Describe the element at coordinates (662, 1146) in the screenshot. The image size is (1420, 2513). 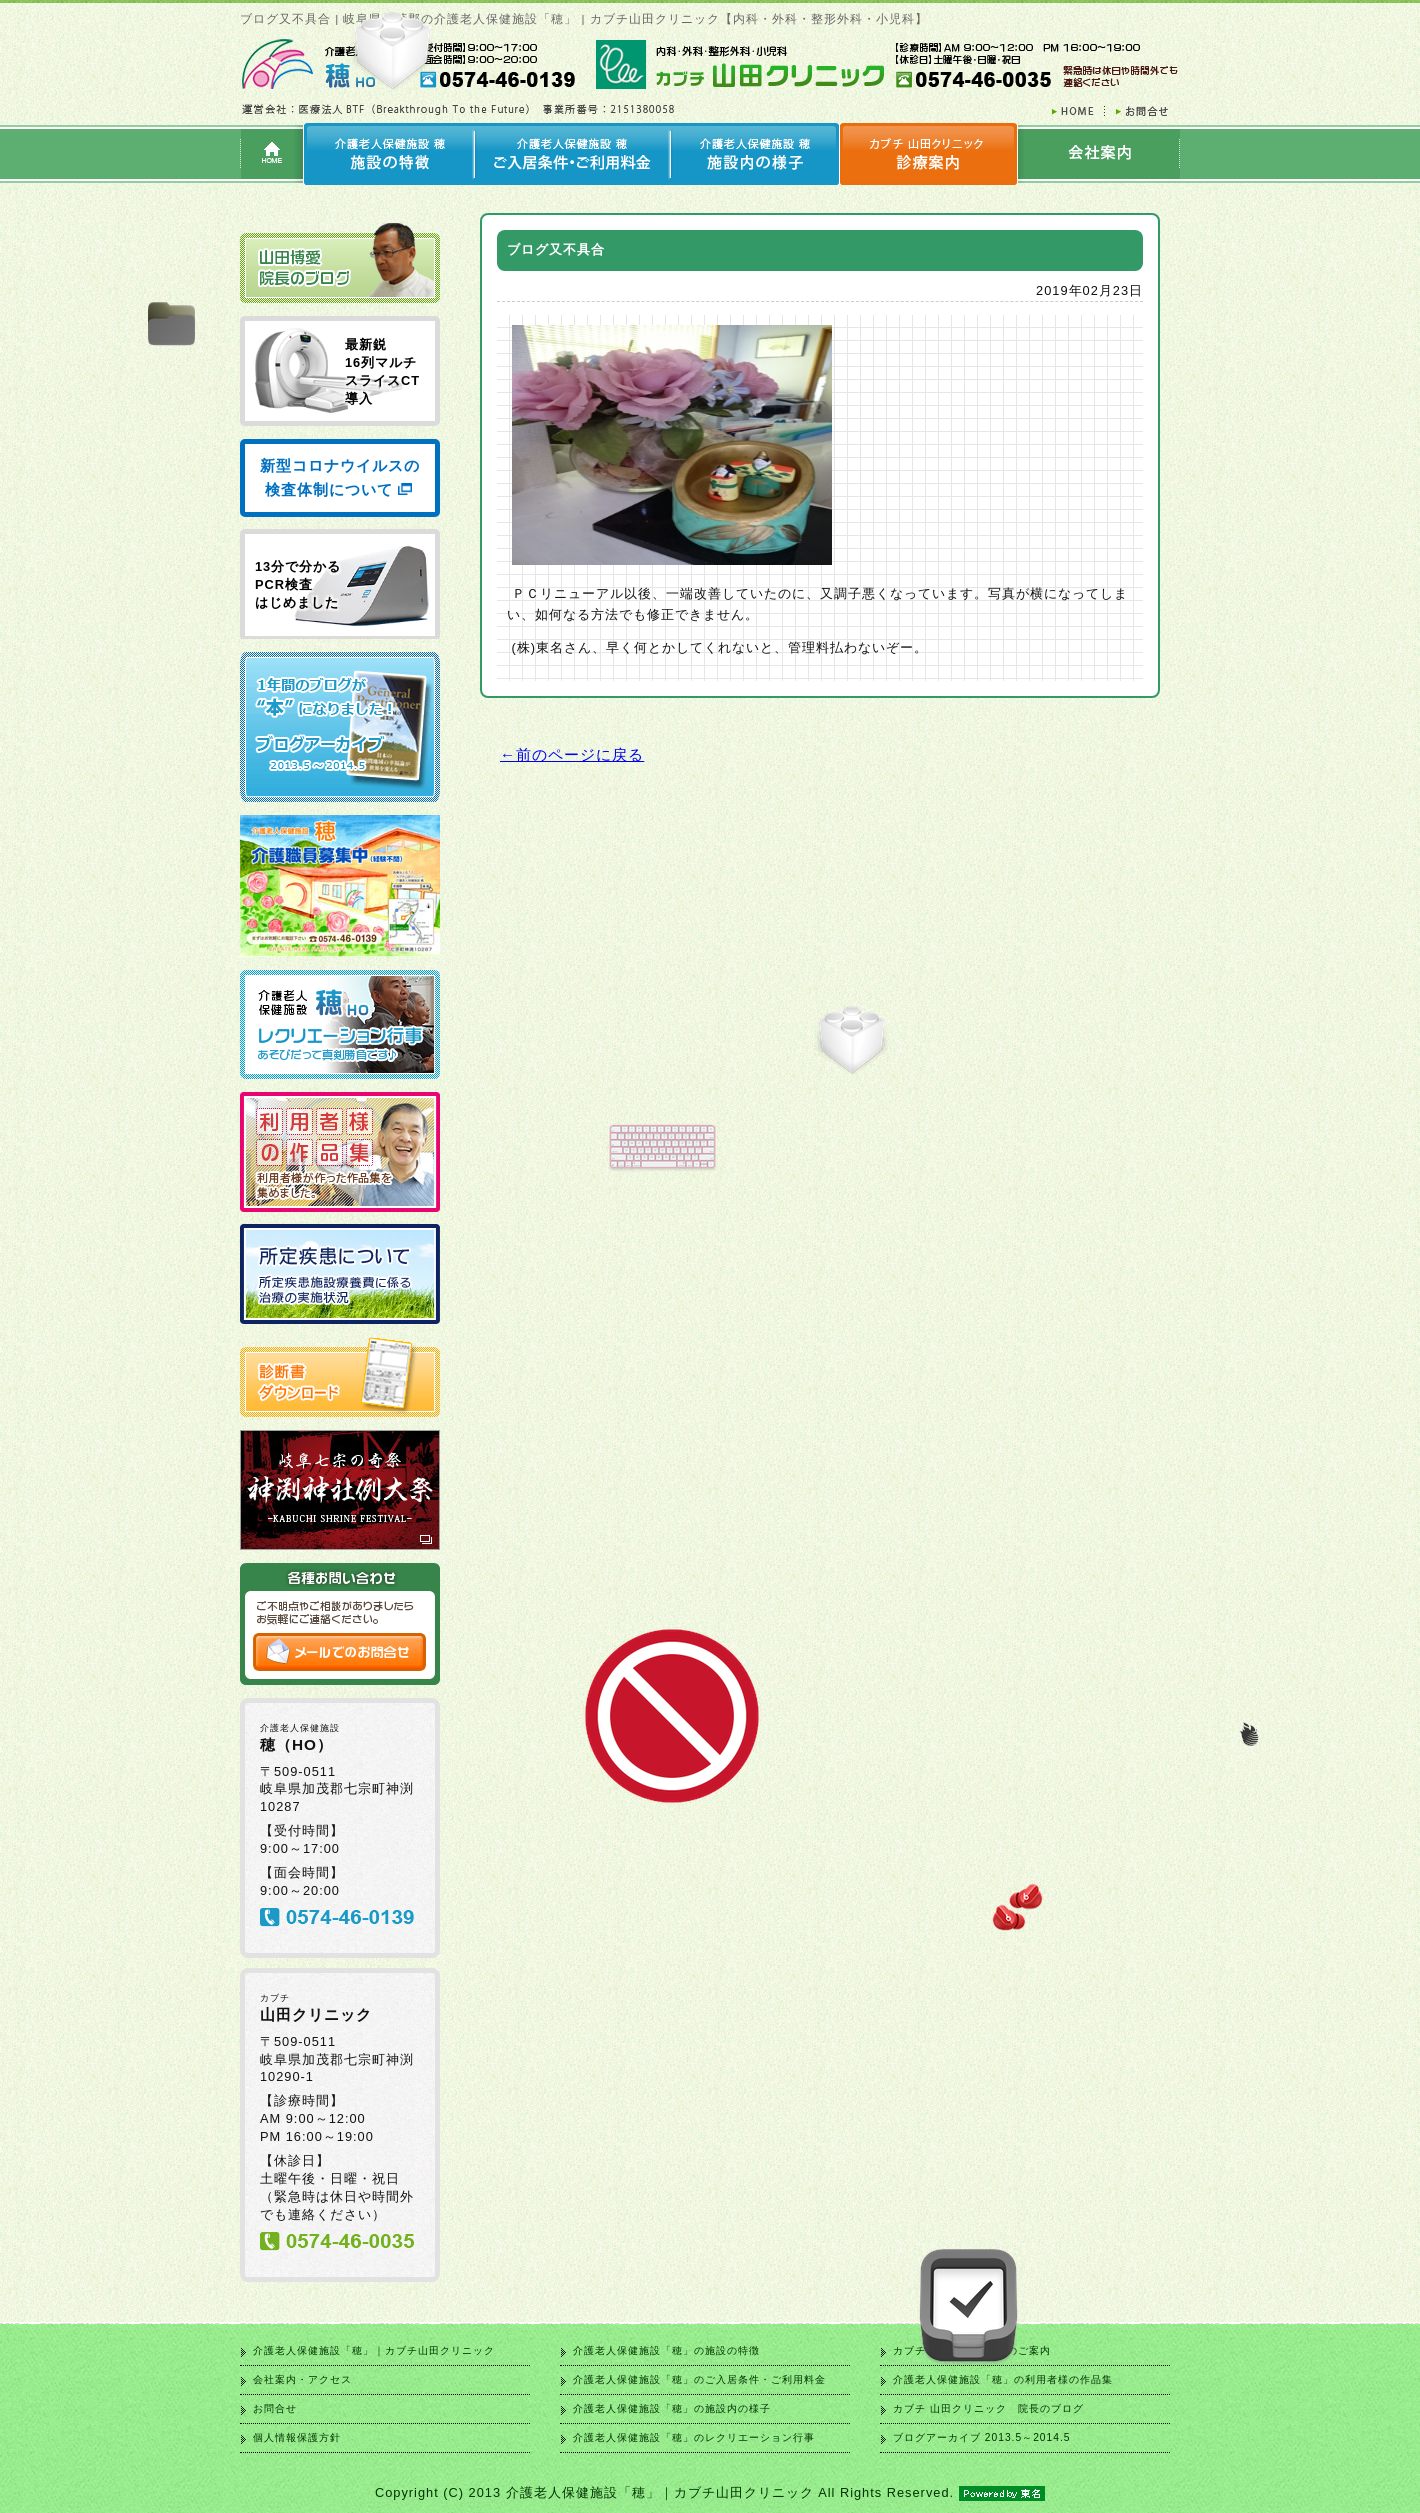
I see `connect a bluetooth keyboard` at that location.